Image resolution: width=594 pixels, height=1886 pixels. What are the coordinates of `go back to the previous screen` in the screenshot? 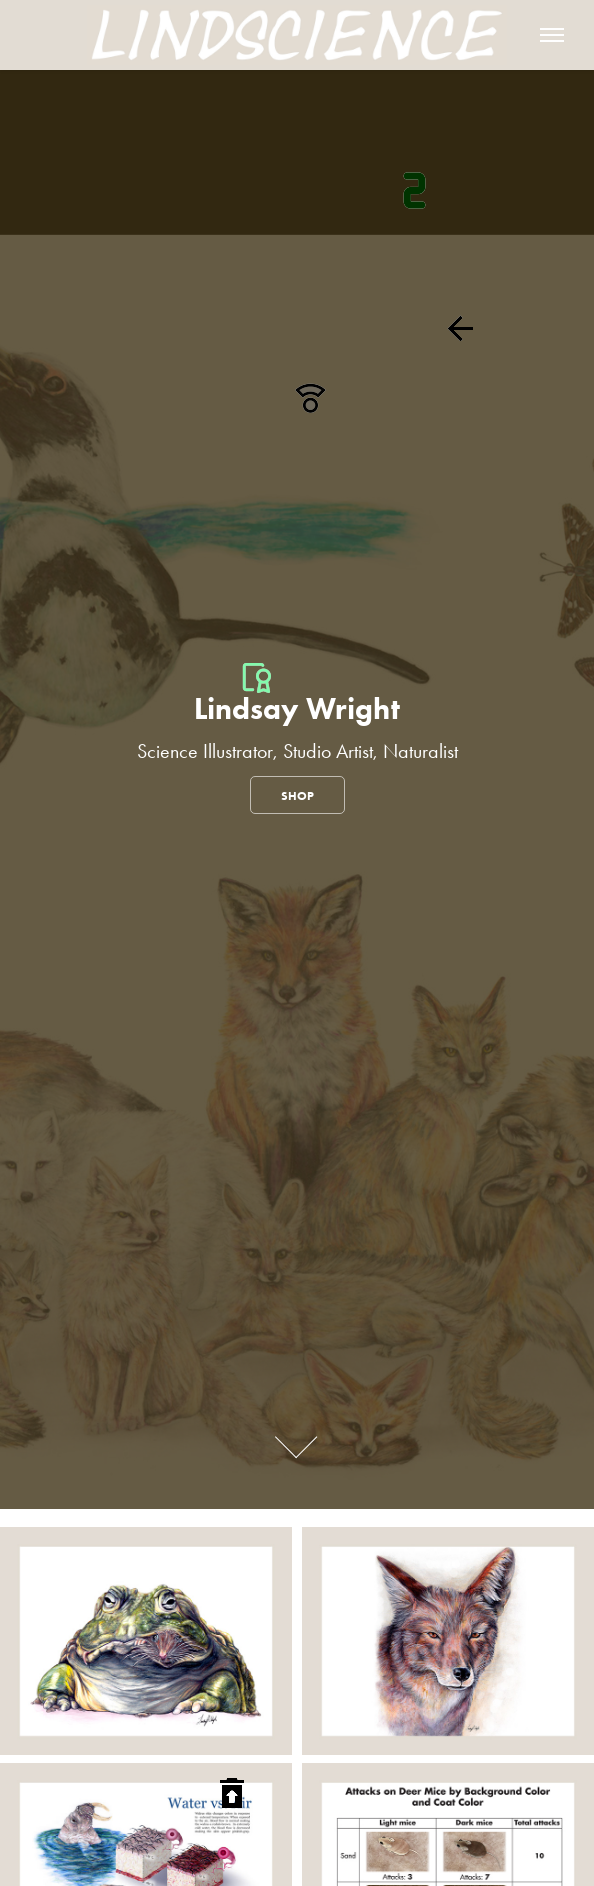 It's located at (460, 328).